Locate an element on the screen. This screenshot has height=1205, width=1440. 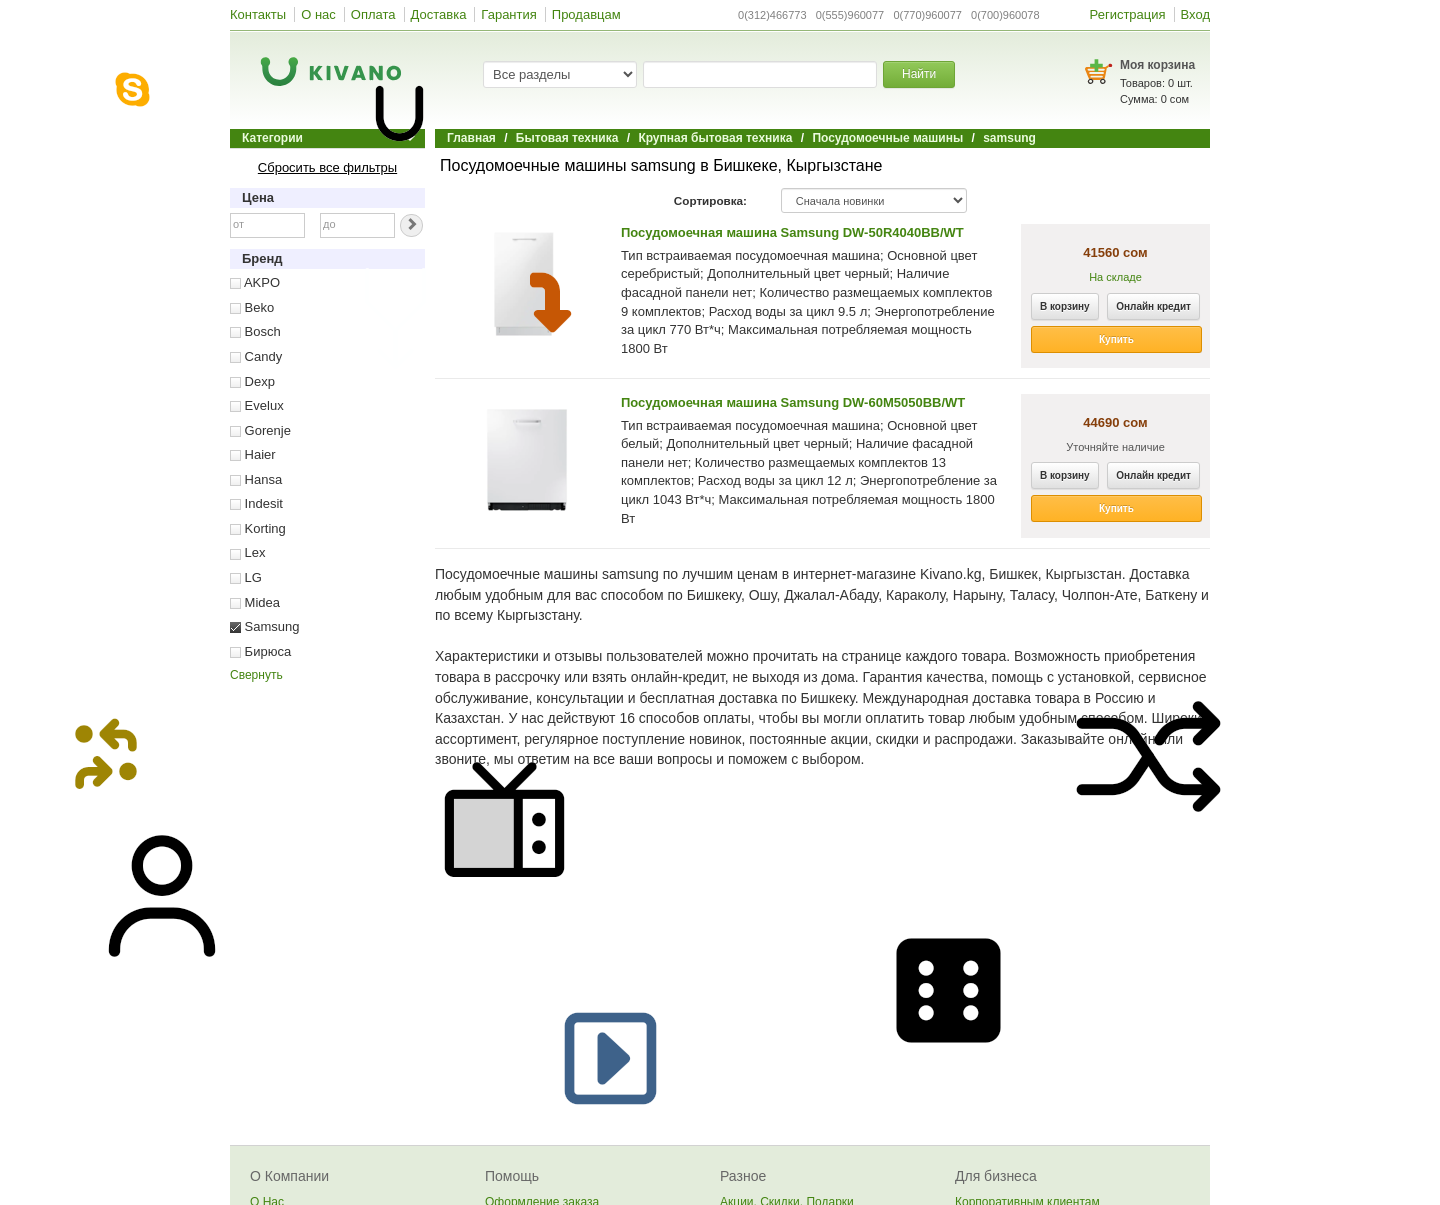
play media or start video is located at coordinates (610, 1058).